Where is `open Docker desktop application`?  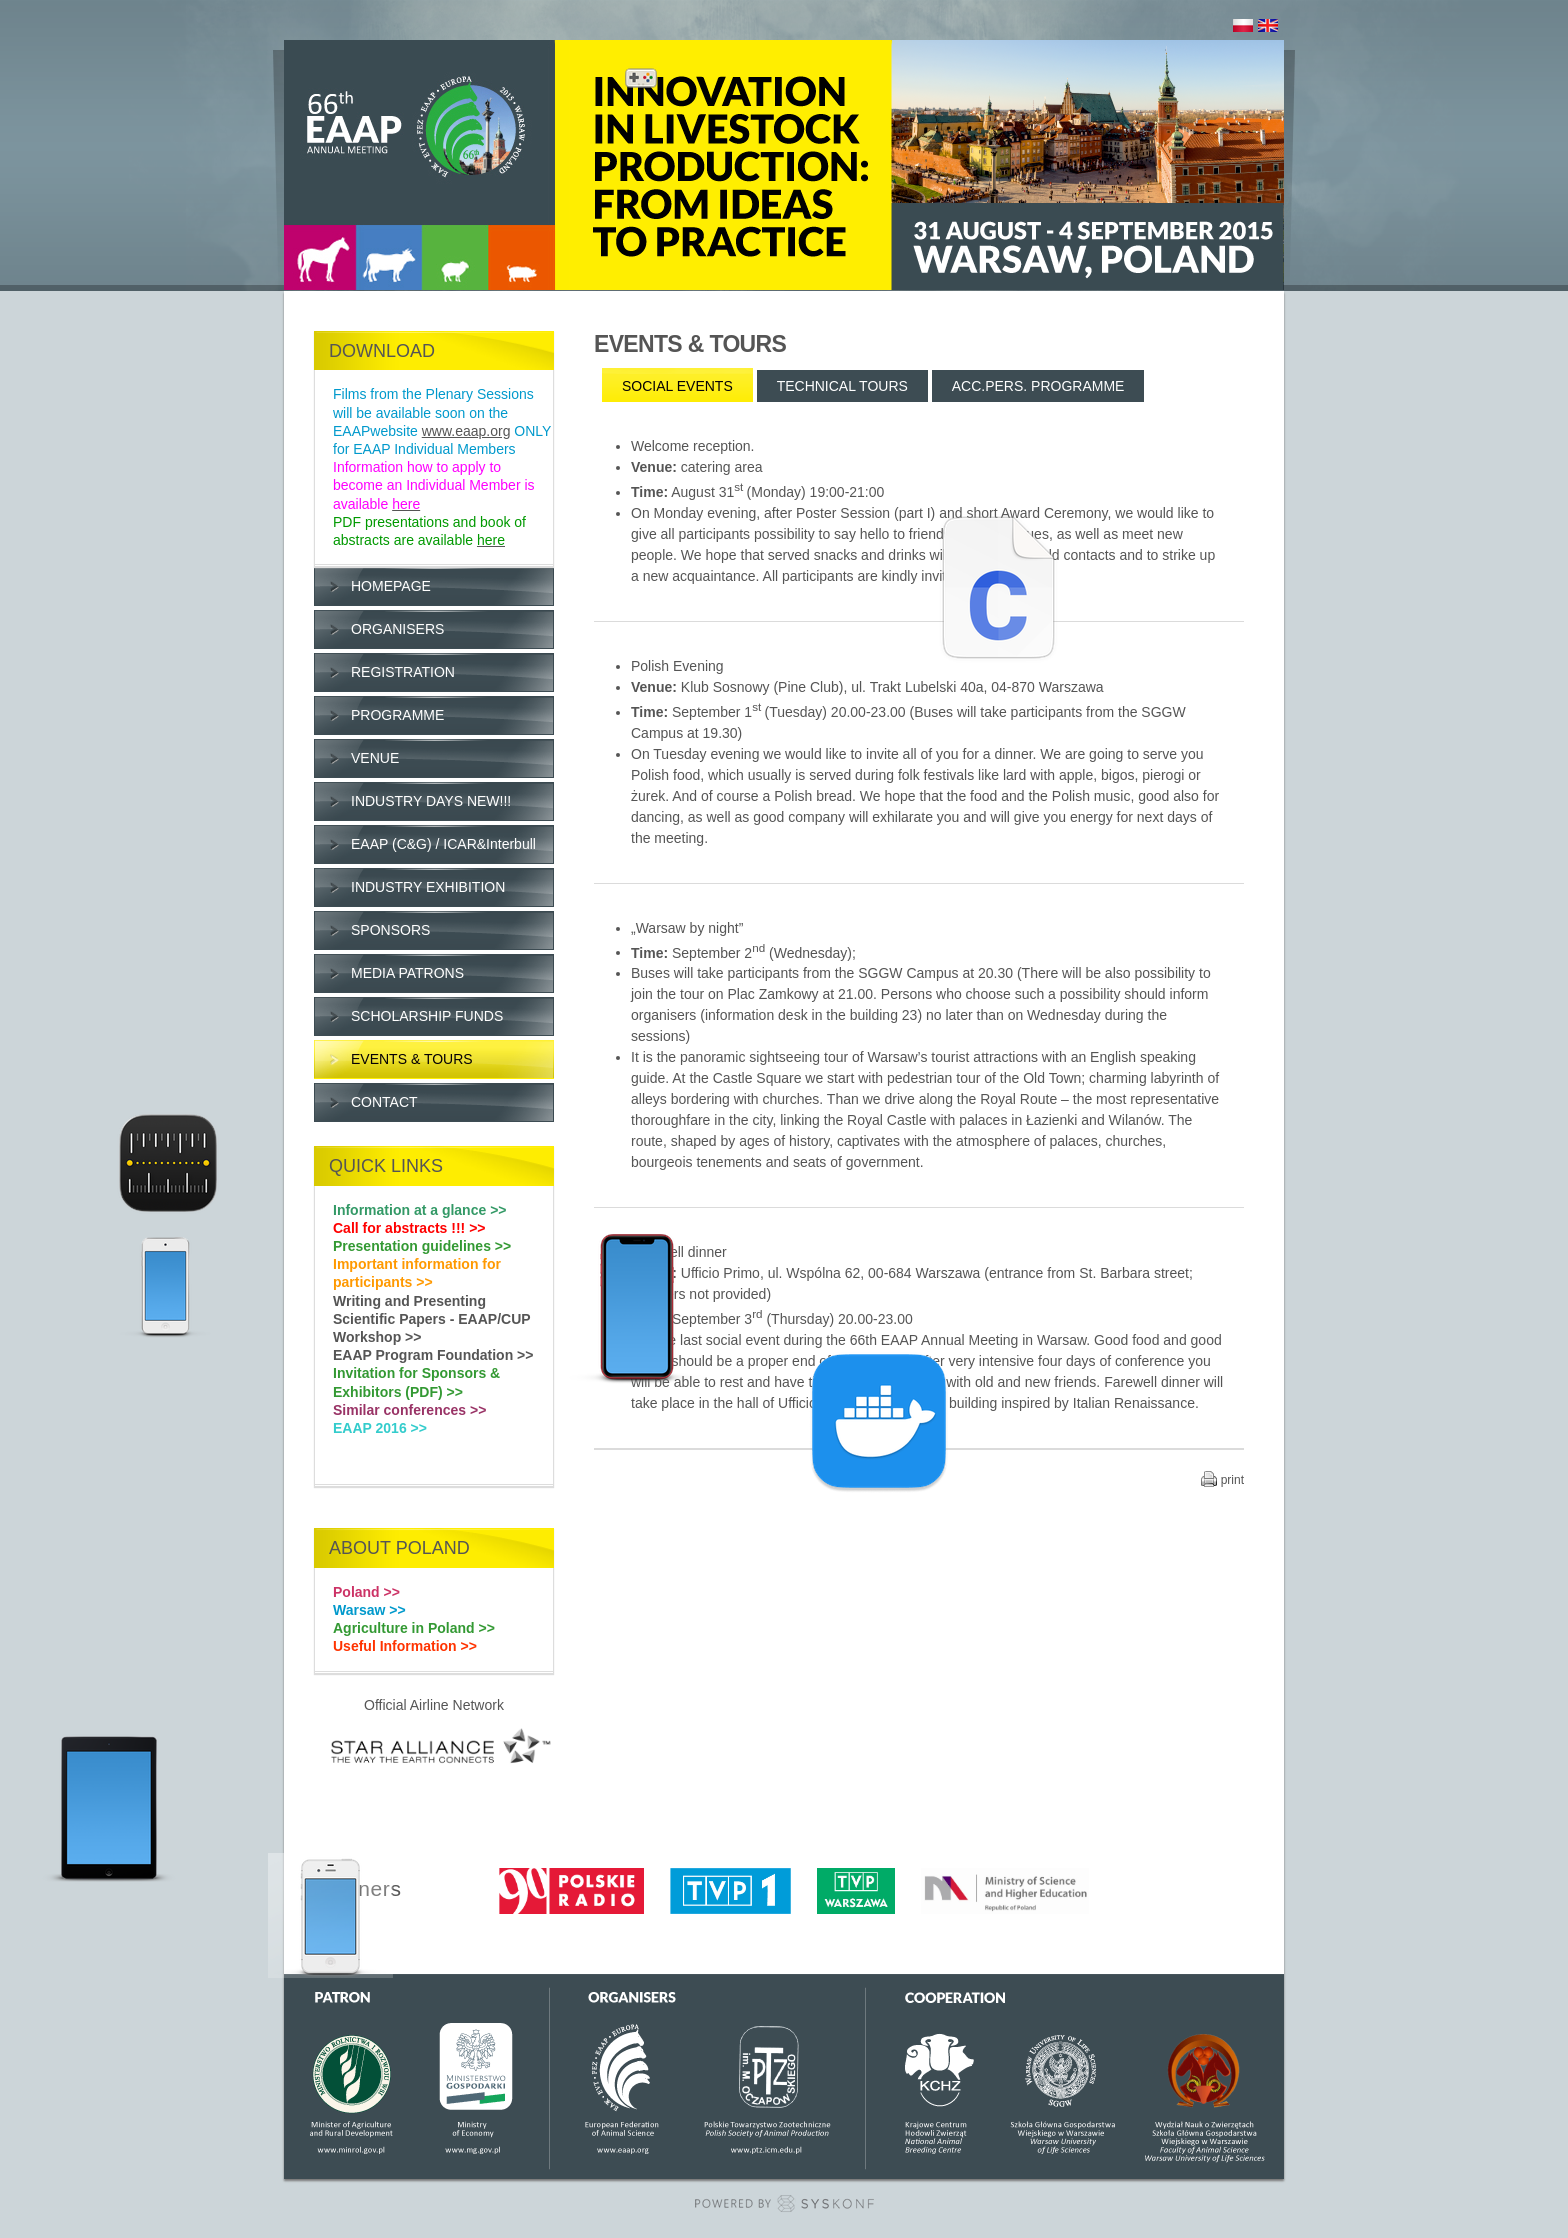
open Docker desktop application is located at coordinates (879, 1421).